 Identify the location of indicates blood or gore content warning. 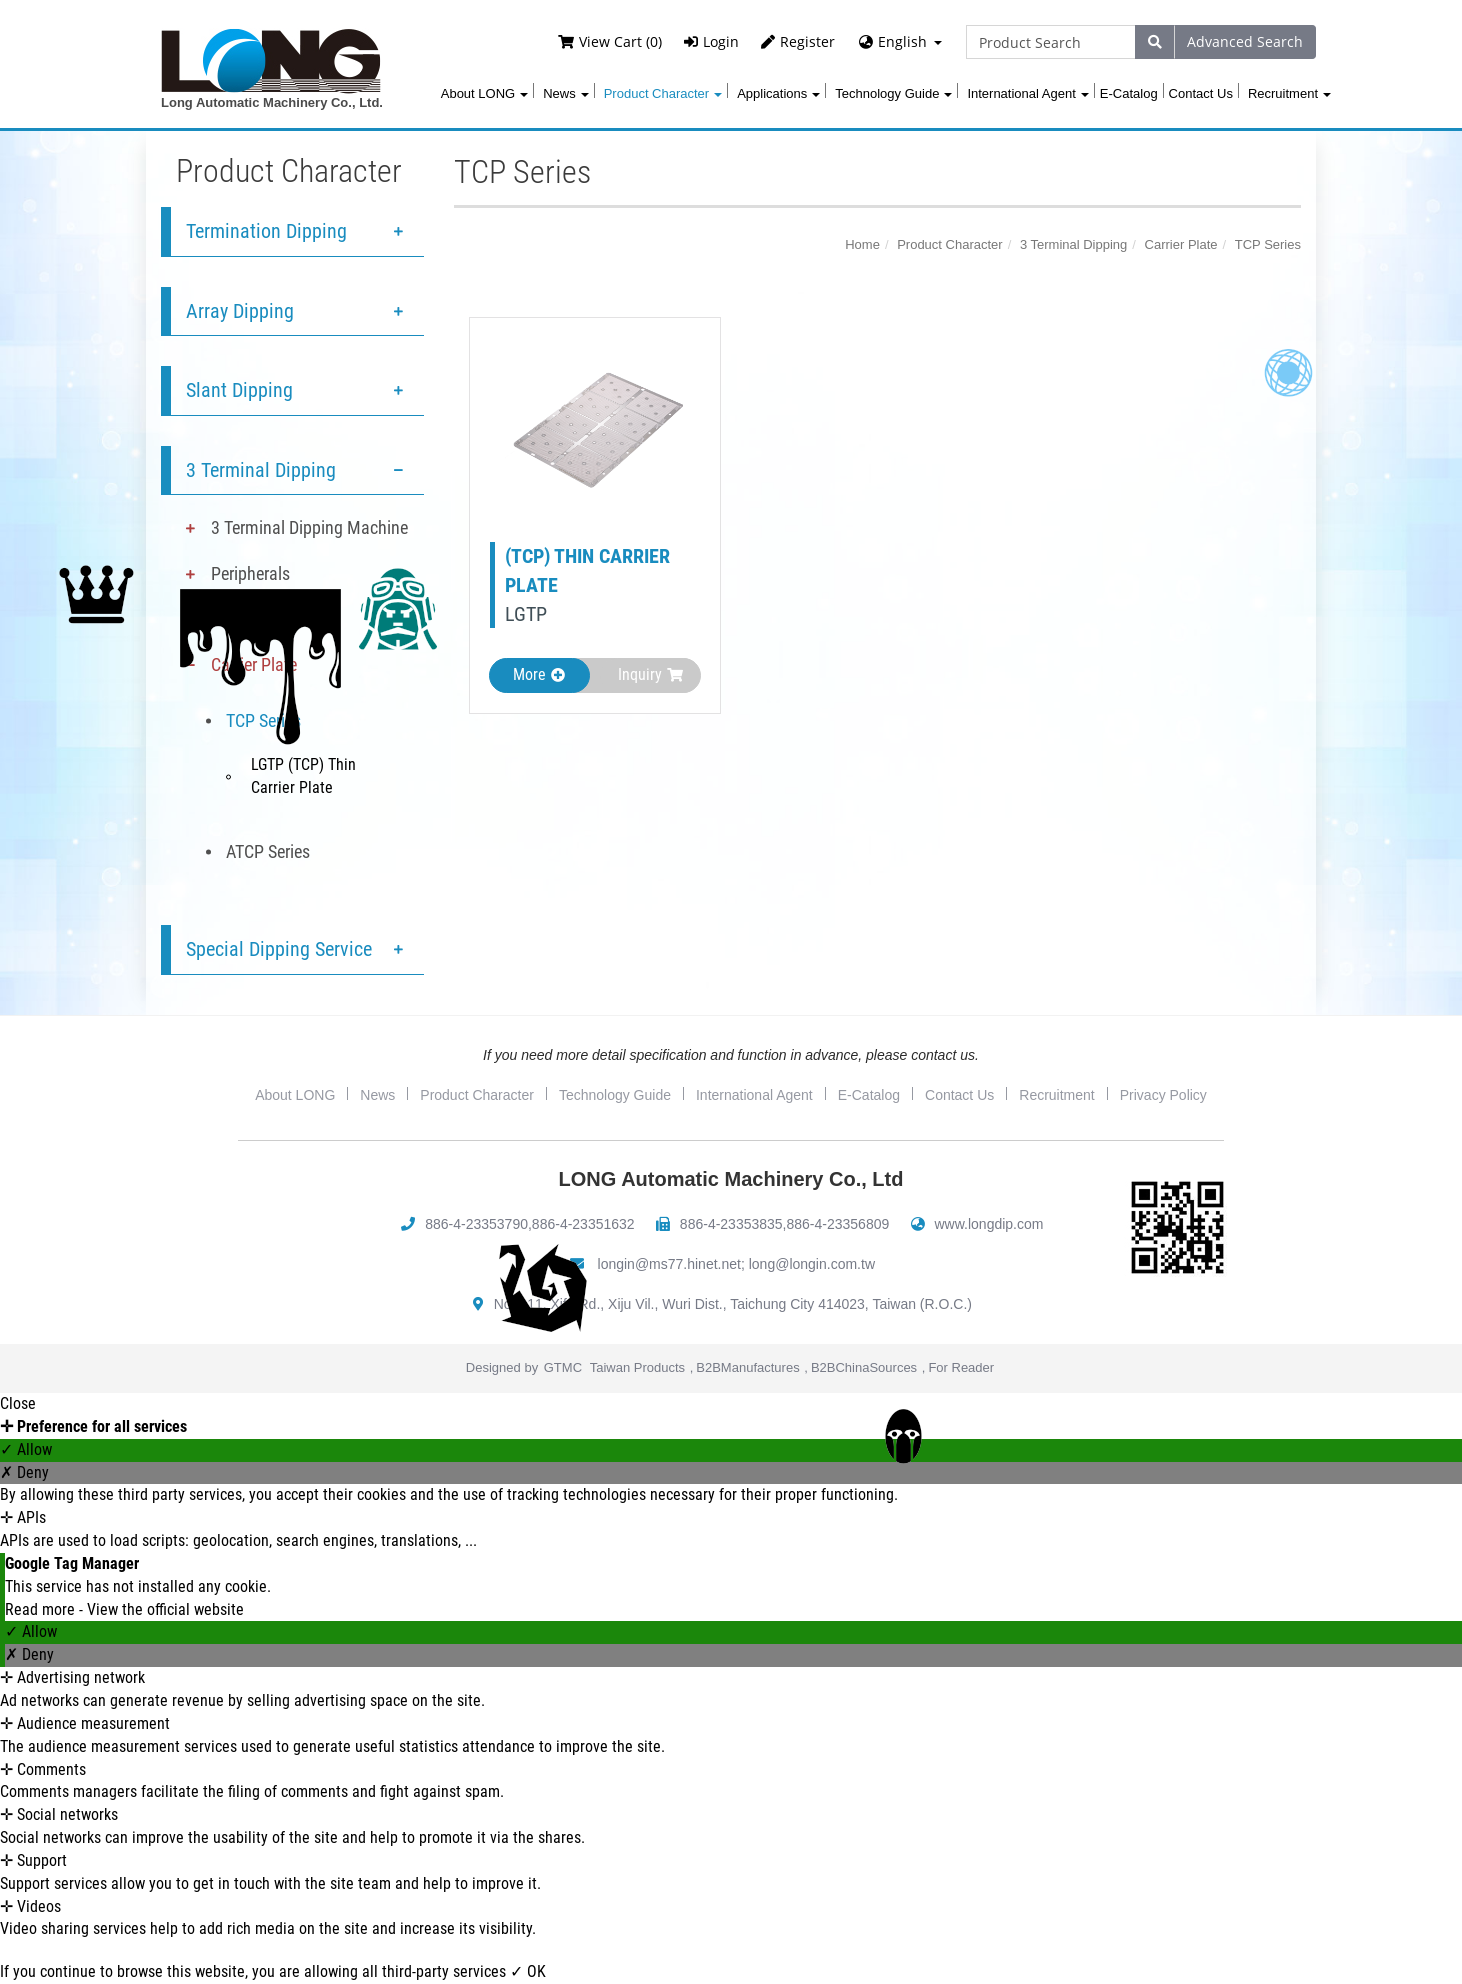
(260, 669).